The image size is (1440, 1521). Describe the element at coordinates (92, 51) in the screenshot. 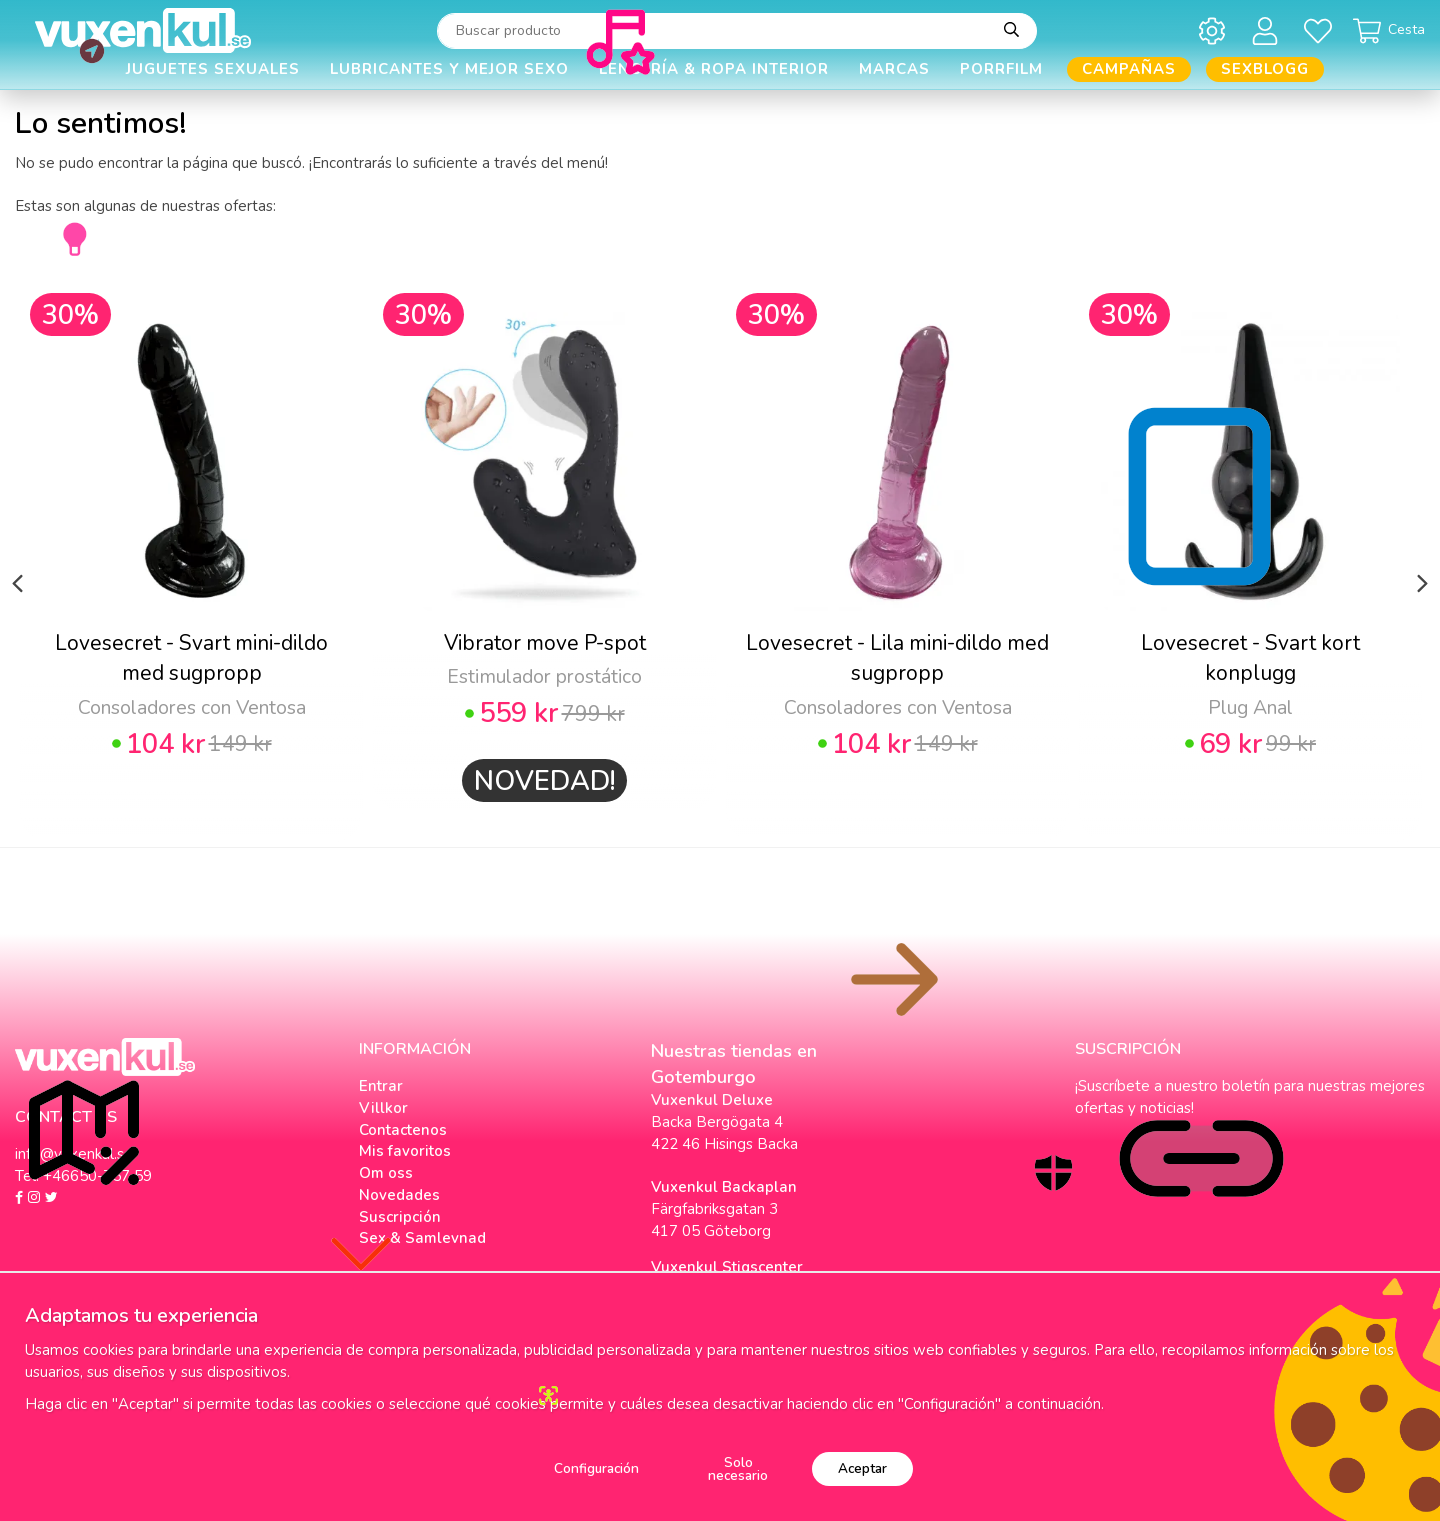

I see `tap to navigate to current location` at that location.